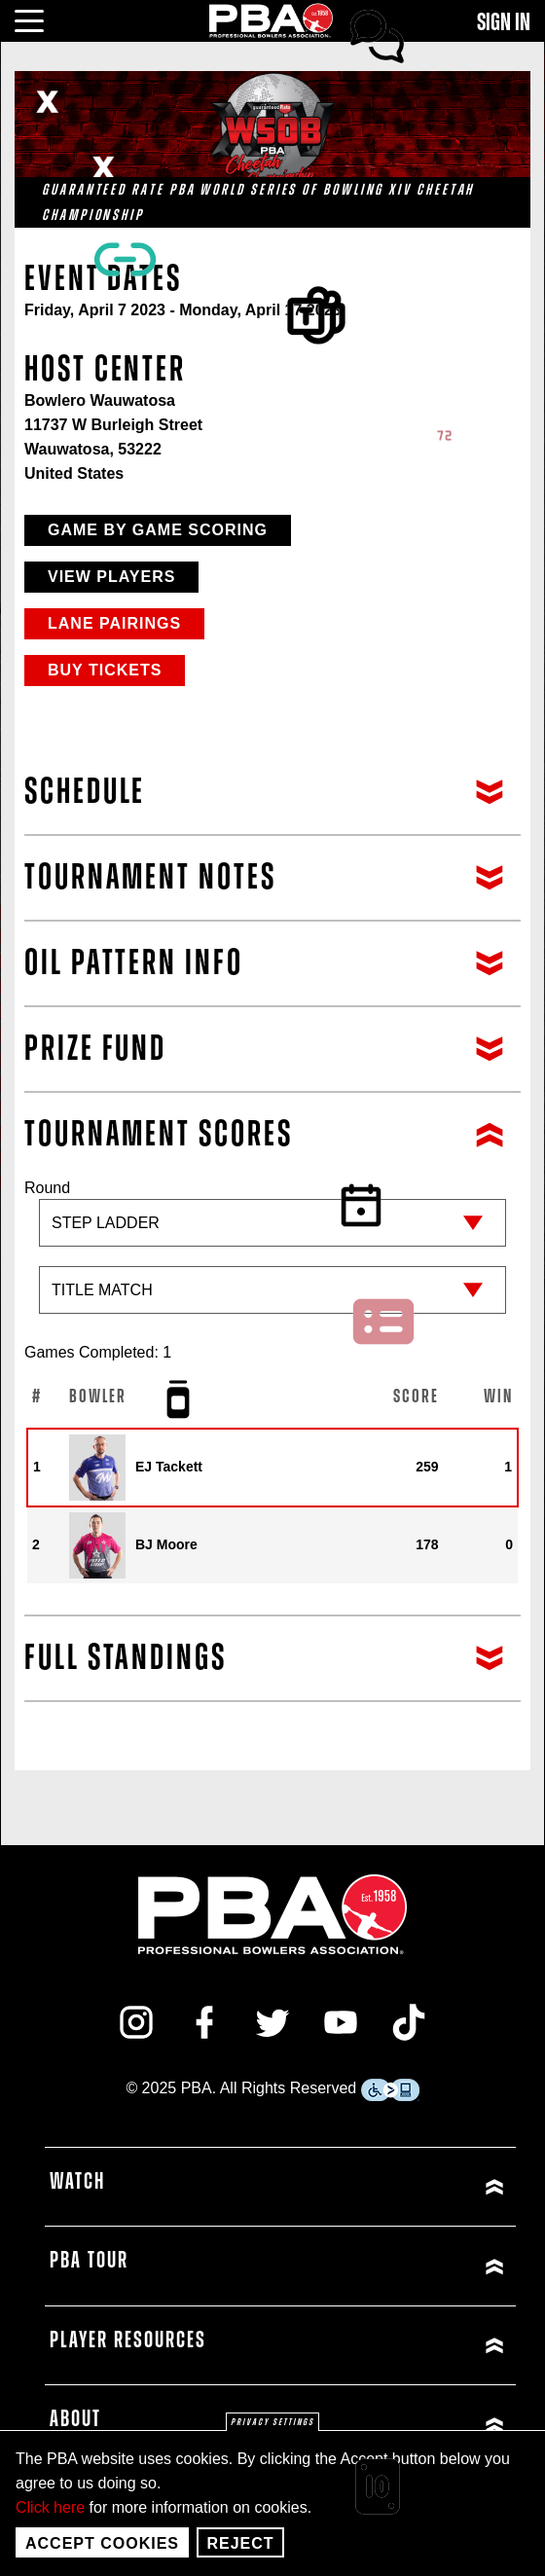 The width and height of the screenshot is (545, 2576). Describe the element at coordinates (316, 316) in the screenshot. I see `open microsoft teams` at that location.